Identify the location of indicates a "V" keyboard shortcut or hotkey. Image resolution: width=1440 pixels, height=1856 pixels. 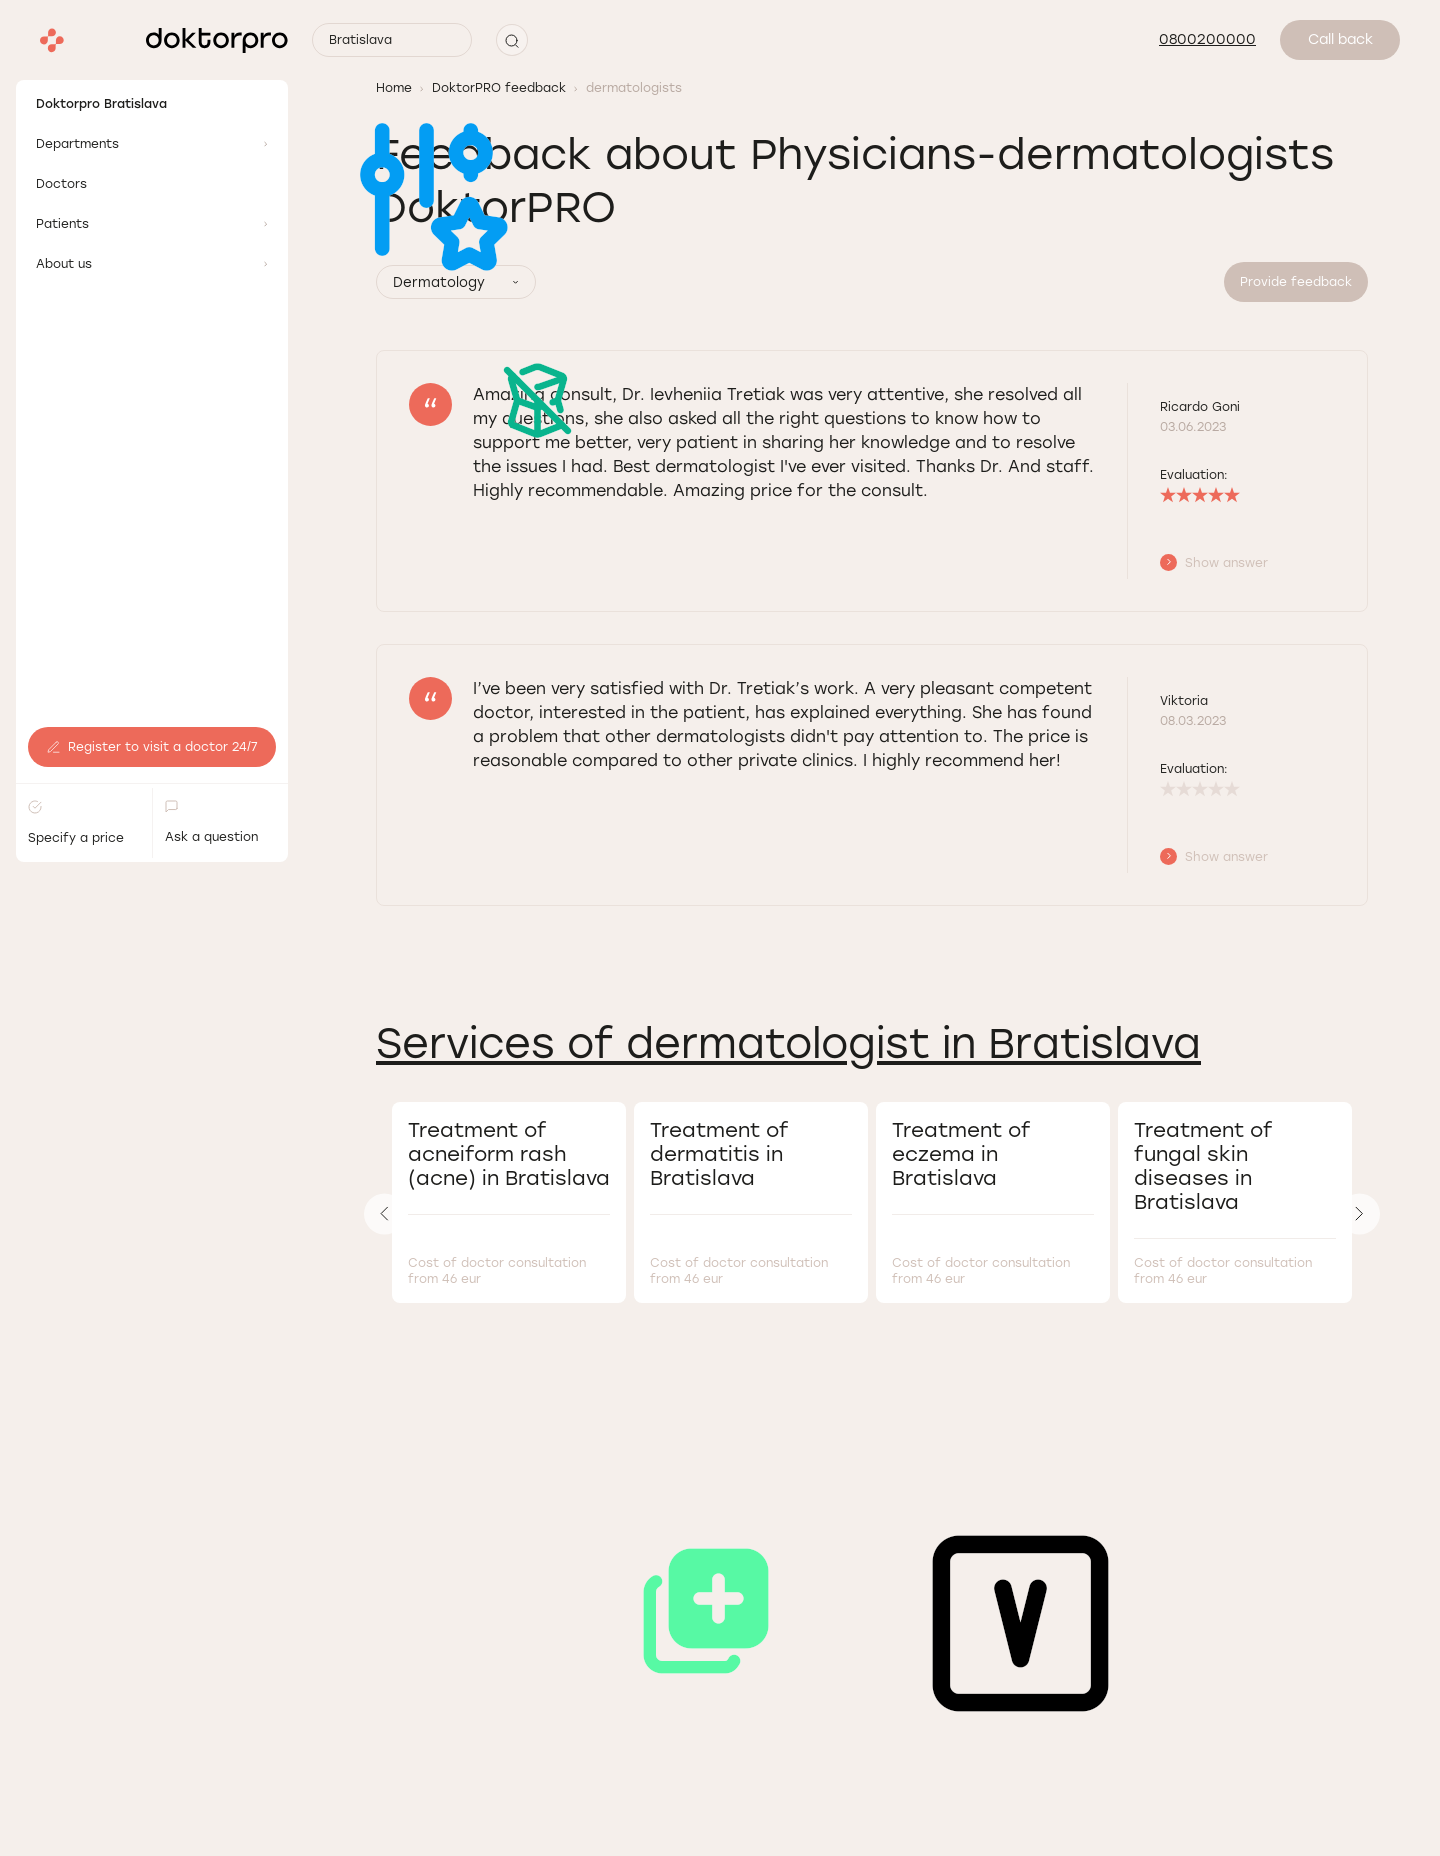
(1020, 1623).